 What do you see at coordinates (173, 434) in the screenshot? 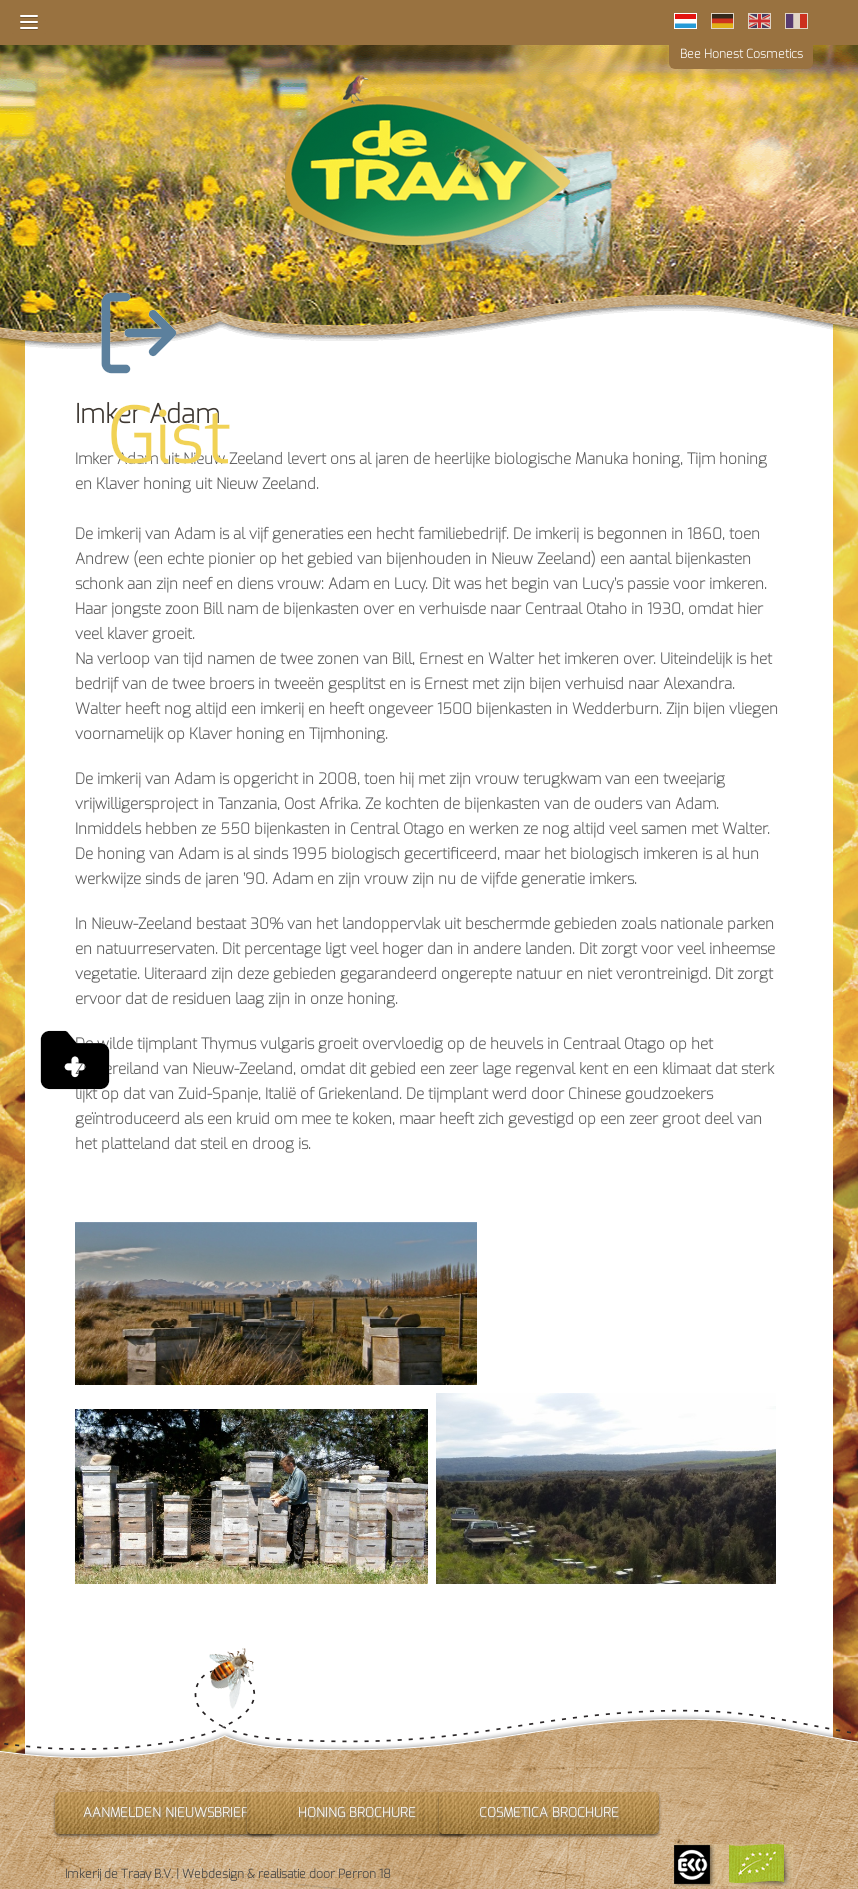
I see `navigate to GitHub Gist service` at bounding box center [173, 434].